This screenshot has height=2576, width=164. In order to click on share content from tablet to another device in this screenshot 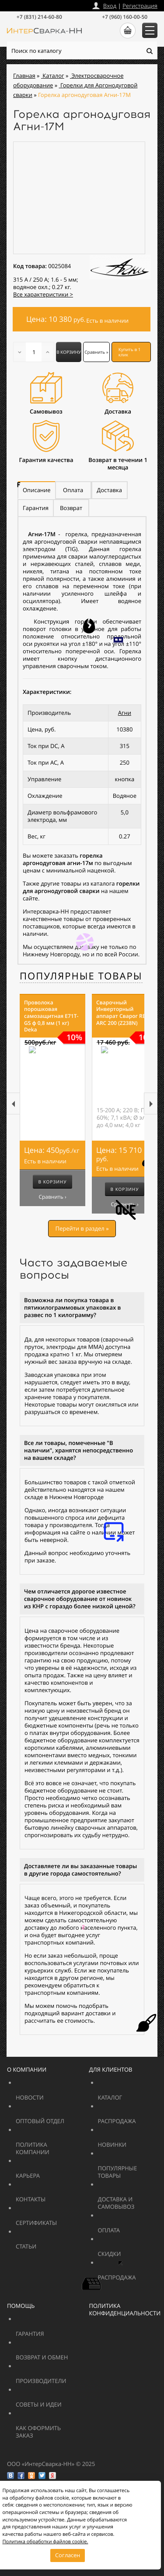, I will do `click(114, 1531)`.